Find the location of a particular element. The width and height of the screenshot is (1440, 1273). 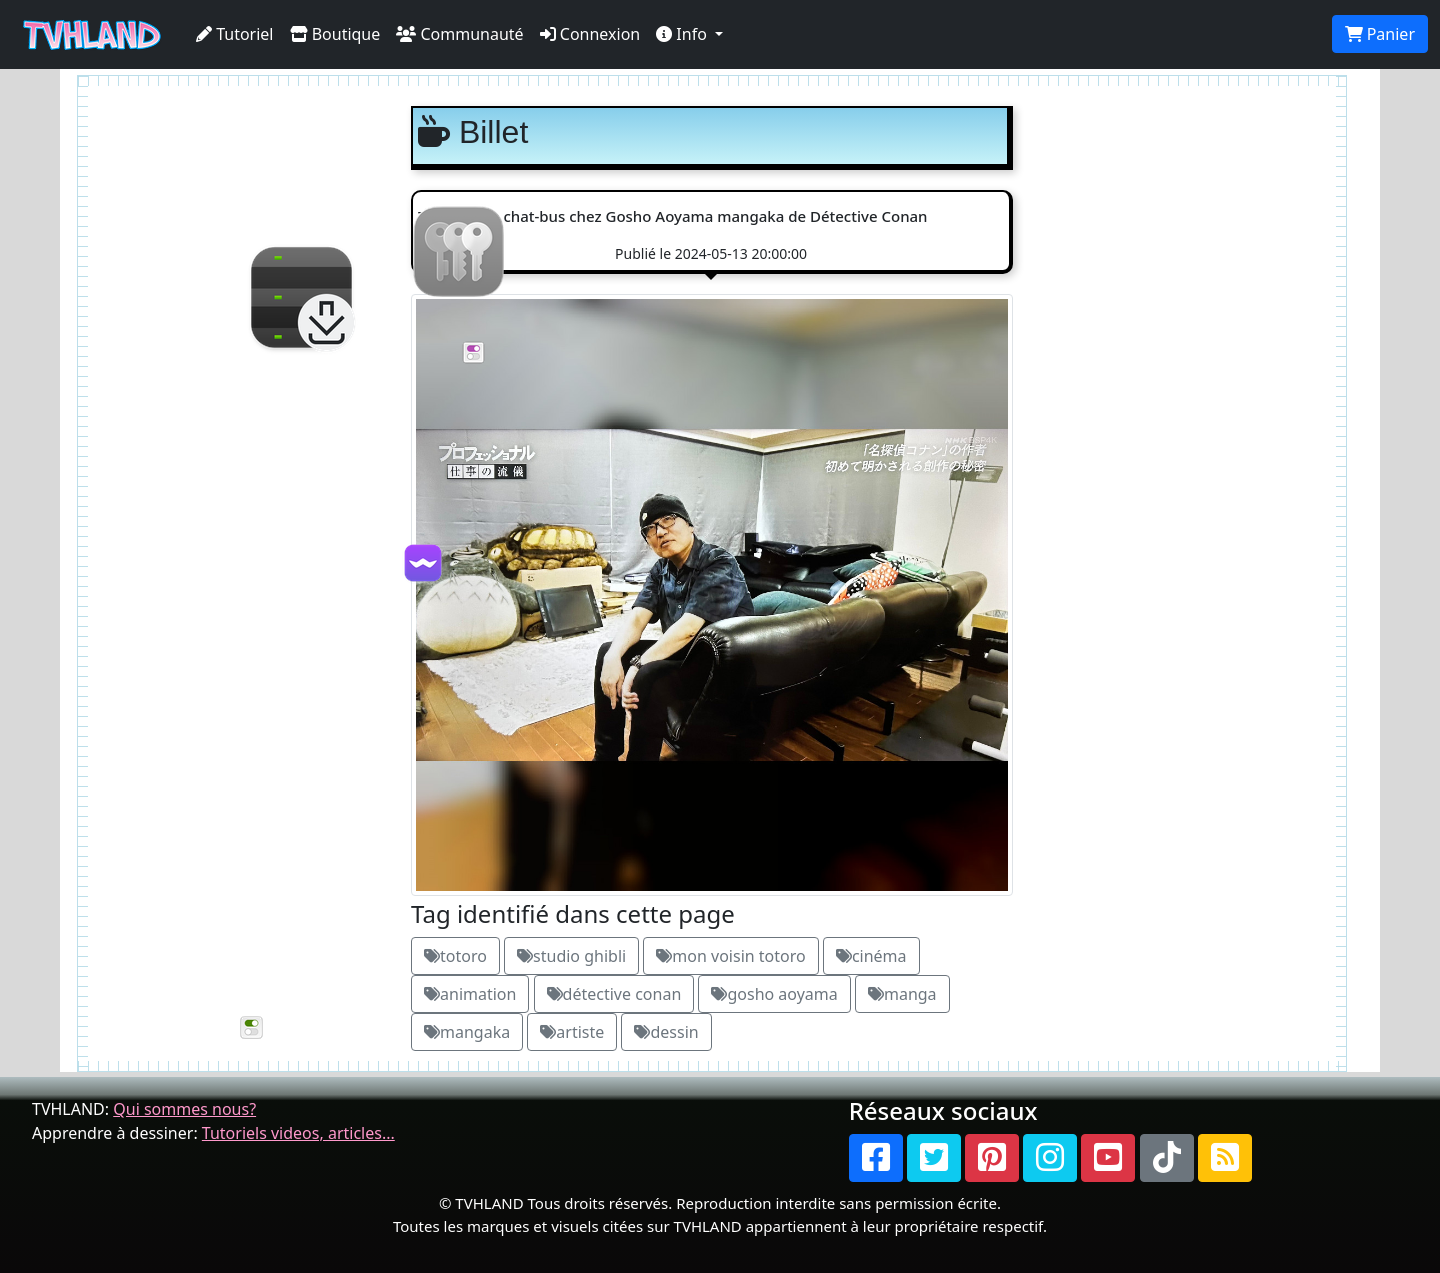

open system settings is located at coordinates (473, 352).